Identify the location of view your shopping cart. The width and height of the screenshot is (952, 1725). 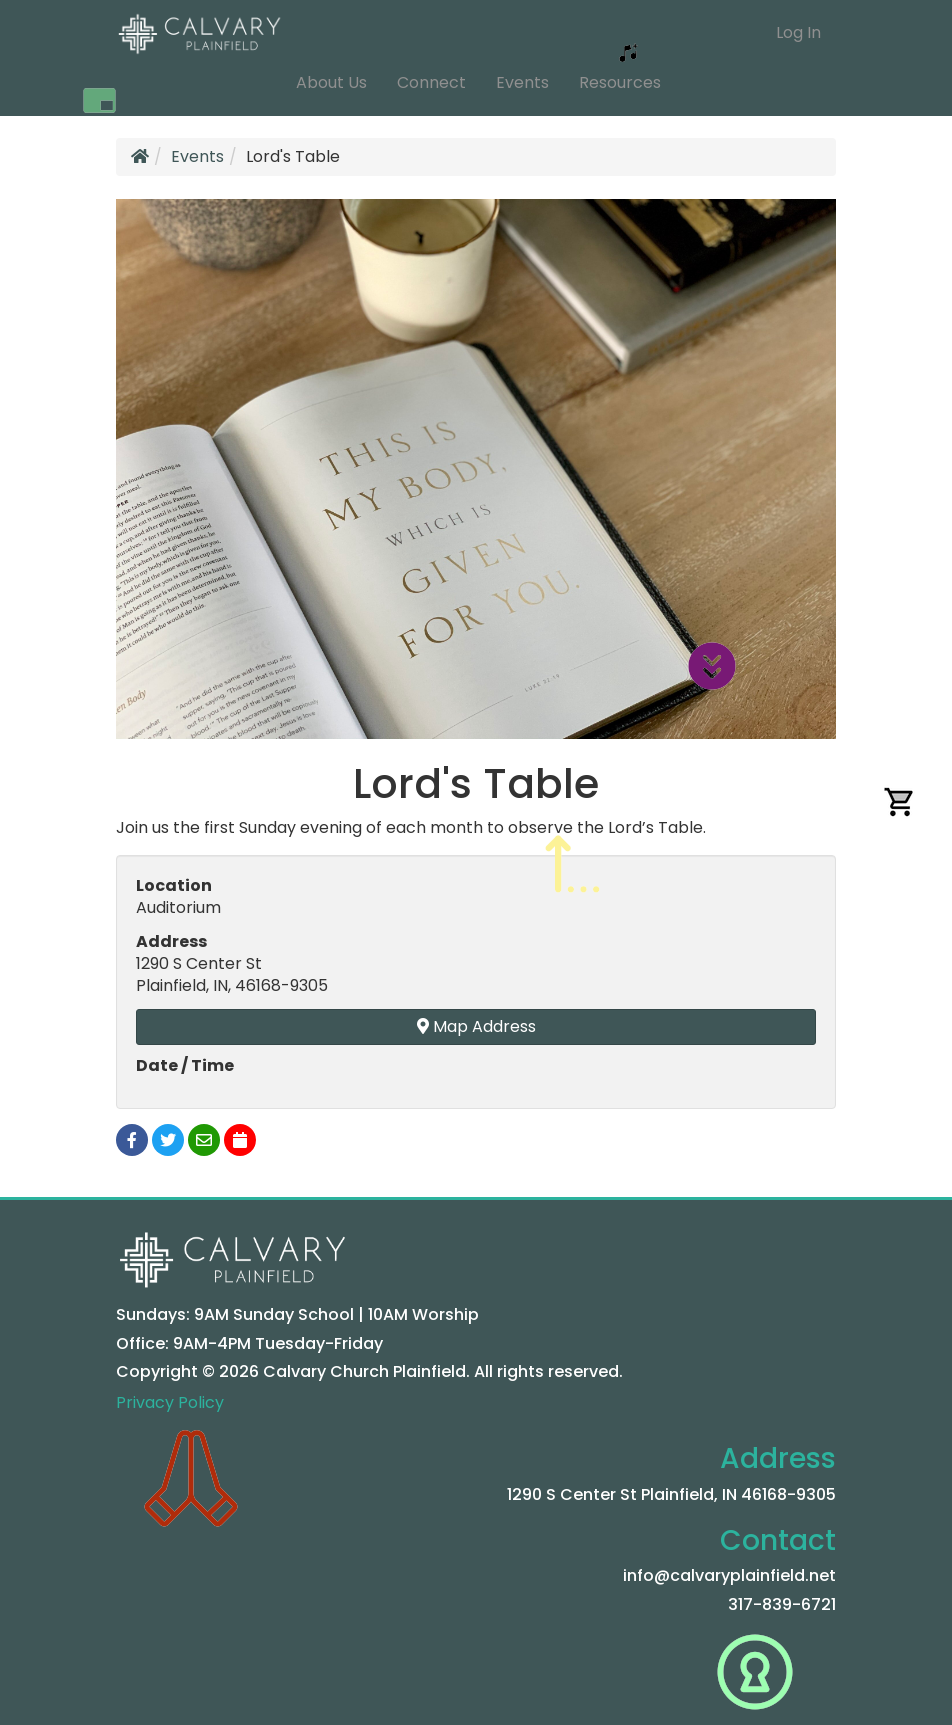
(900, 802).